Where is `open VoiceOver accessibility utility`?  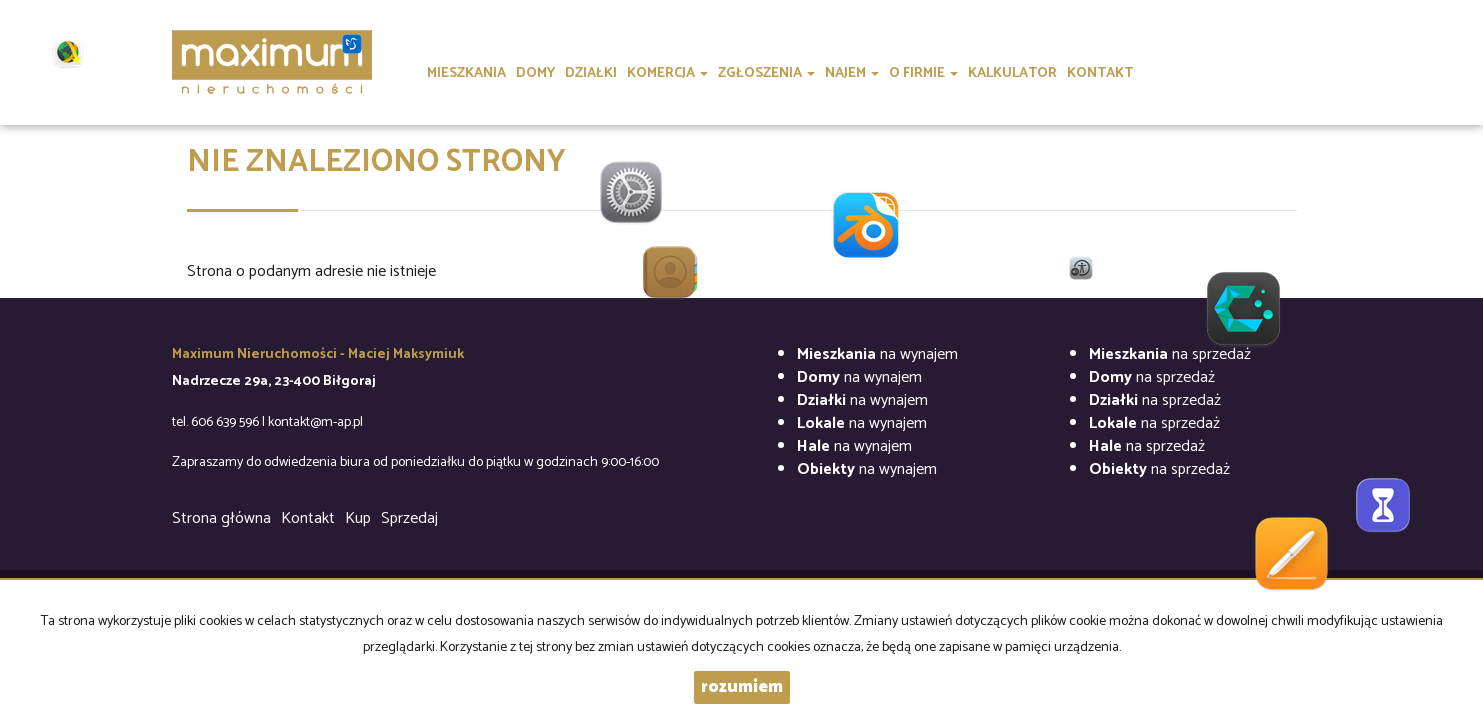 open VoiceOver accessibility utility is located at coordinates (1081, 268).